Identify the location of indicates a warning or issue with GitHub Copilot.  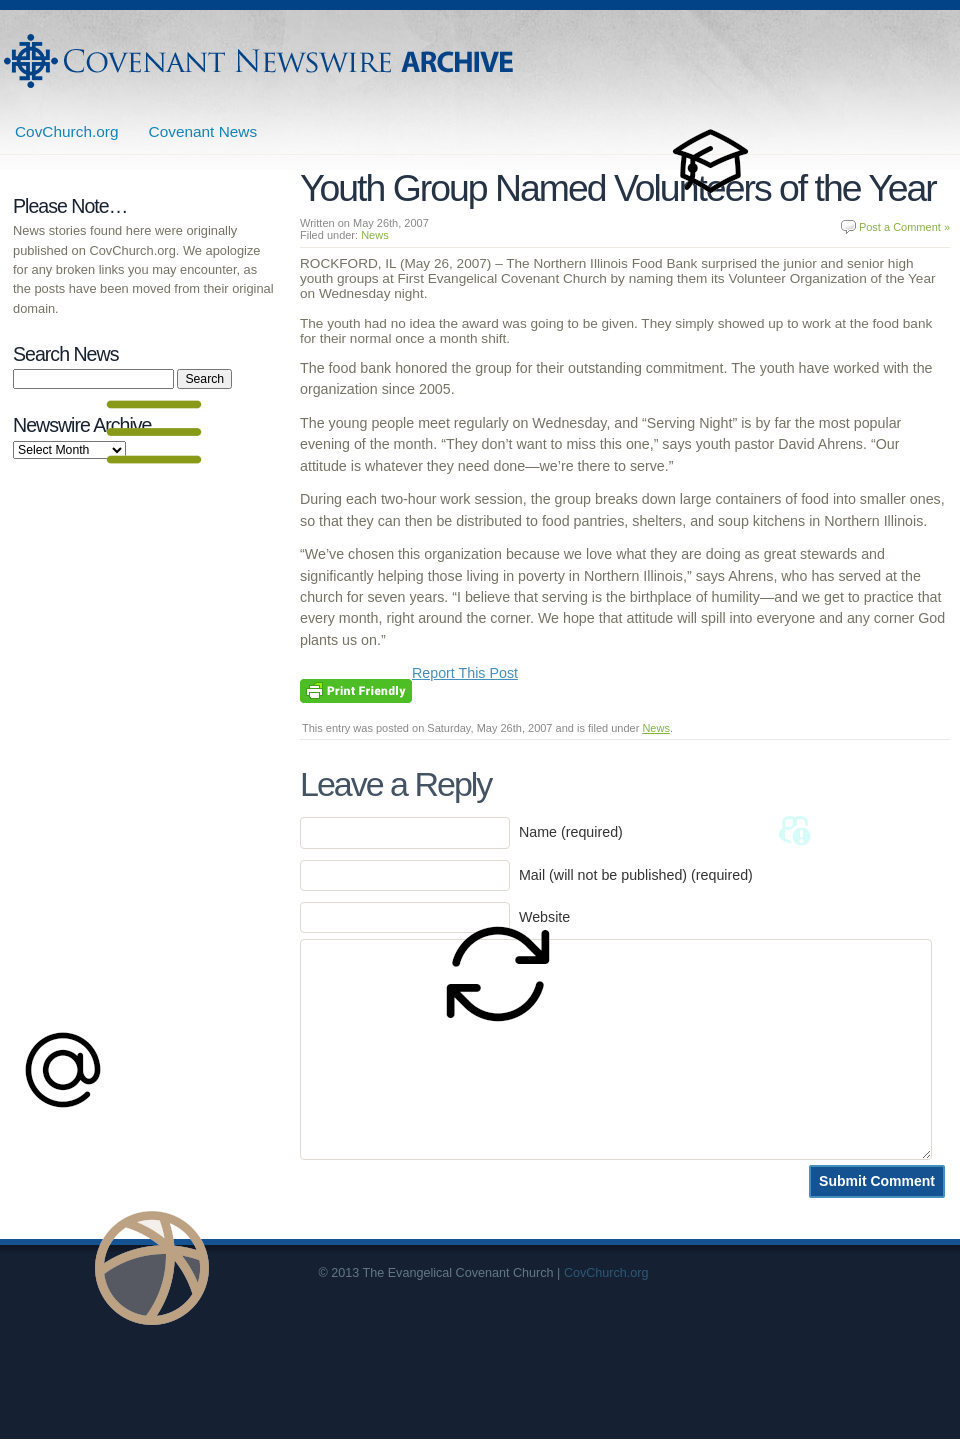
(795, 830).